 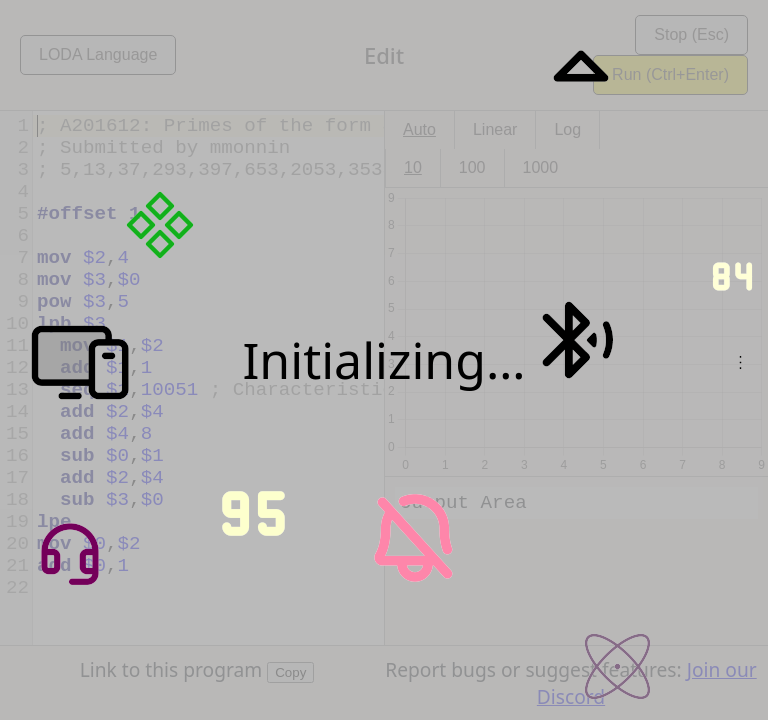 What do you see at coordinates (70, 552) in the screenshot?
I see `contact customer support` at bounding box center [70, 552].